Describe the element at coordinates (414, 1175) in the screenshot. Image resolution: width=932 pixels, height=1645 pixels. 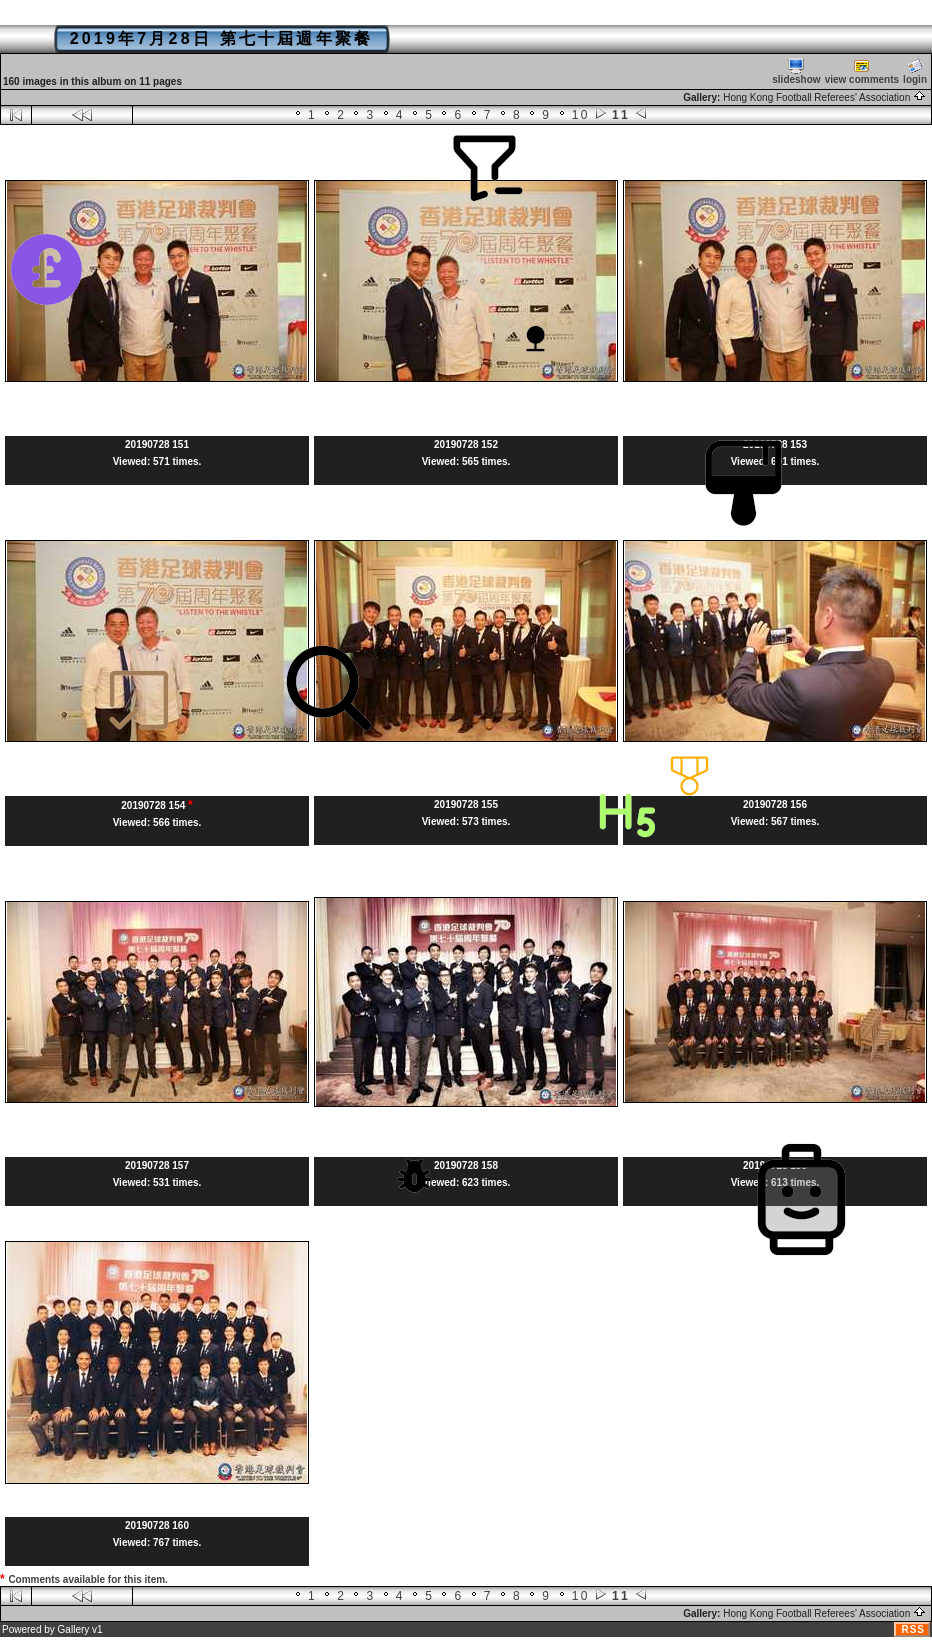
I see `find pest control services nearby` at that location.